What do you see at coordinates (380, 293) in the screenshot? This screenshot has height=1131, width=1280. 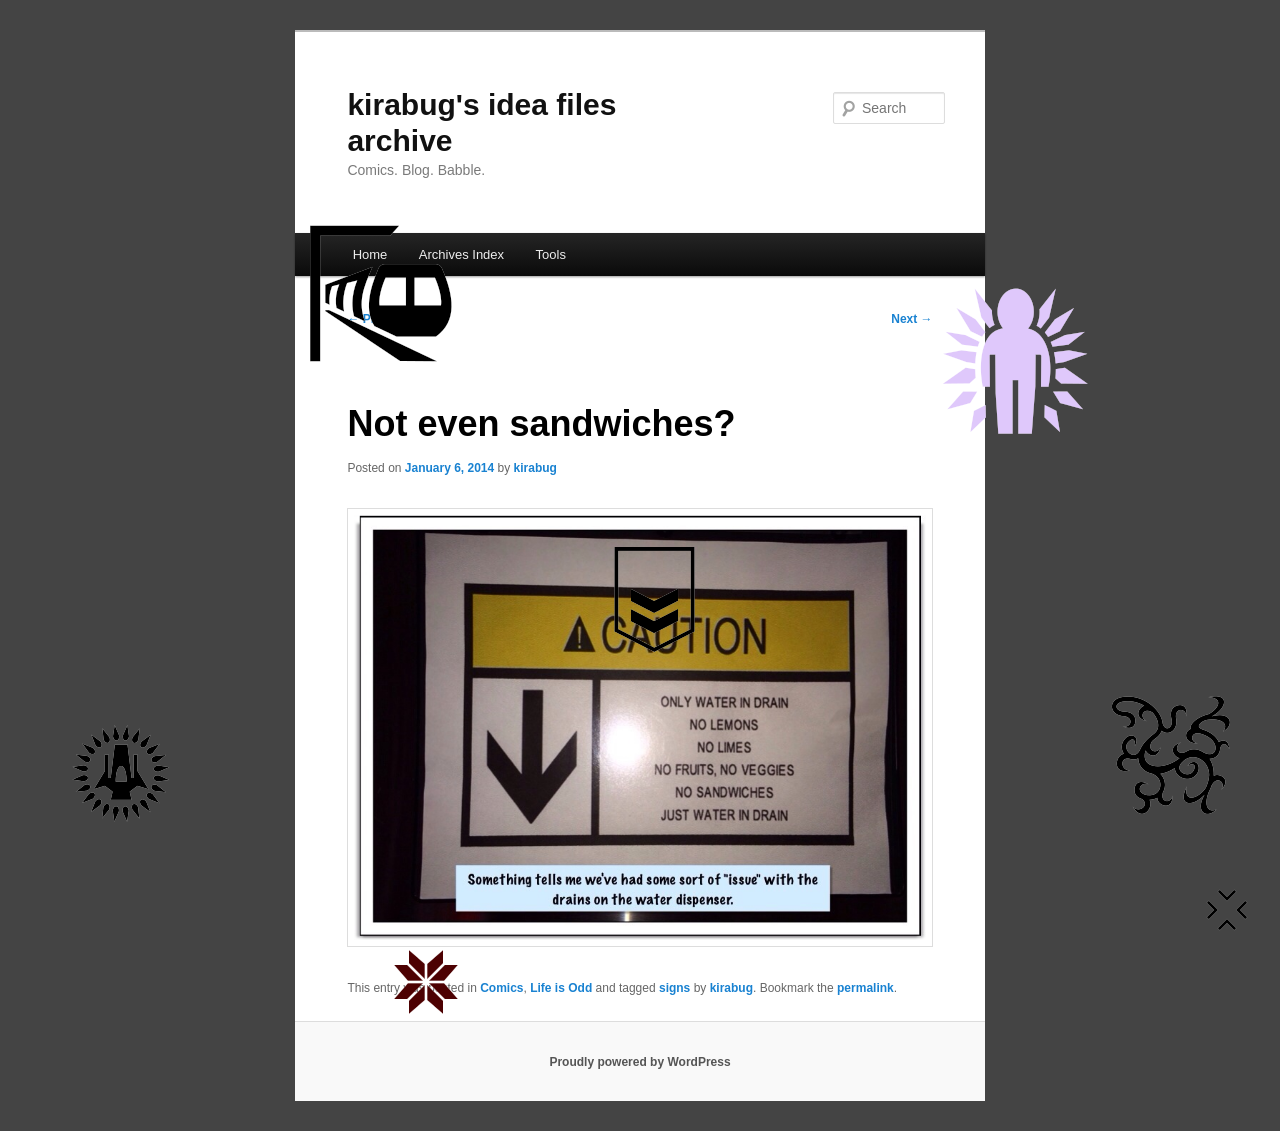 I see `view subway or metro transit options` at bounding box center [380, 293].